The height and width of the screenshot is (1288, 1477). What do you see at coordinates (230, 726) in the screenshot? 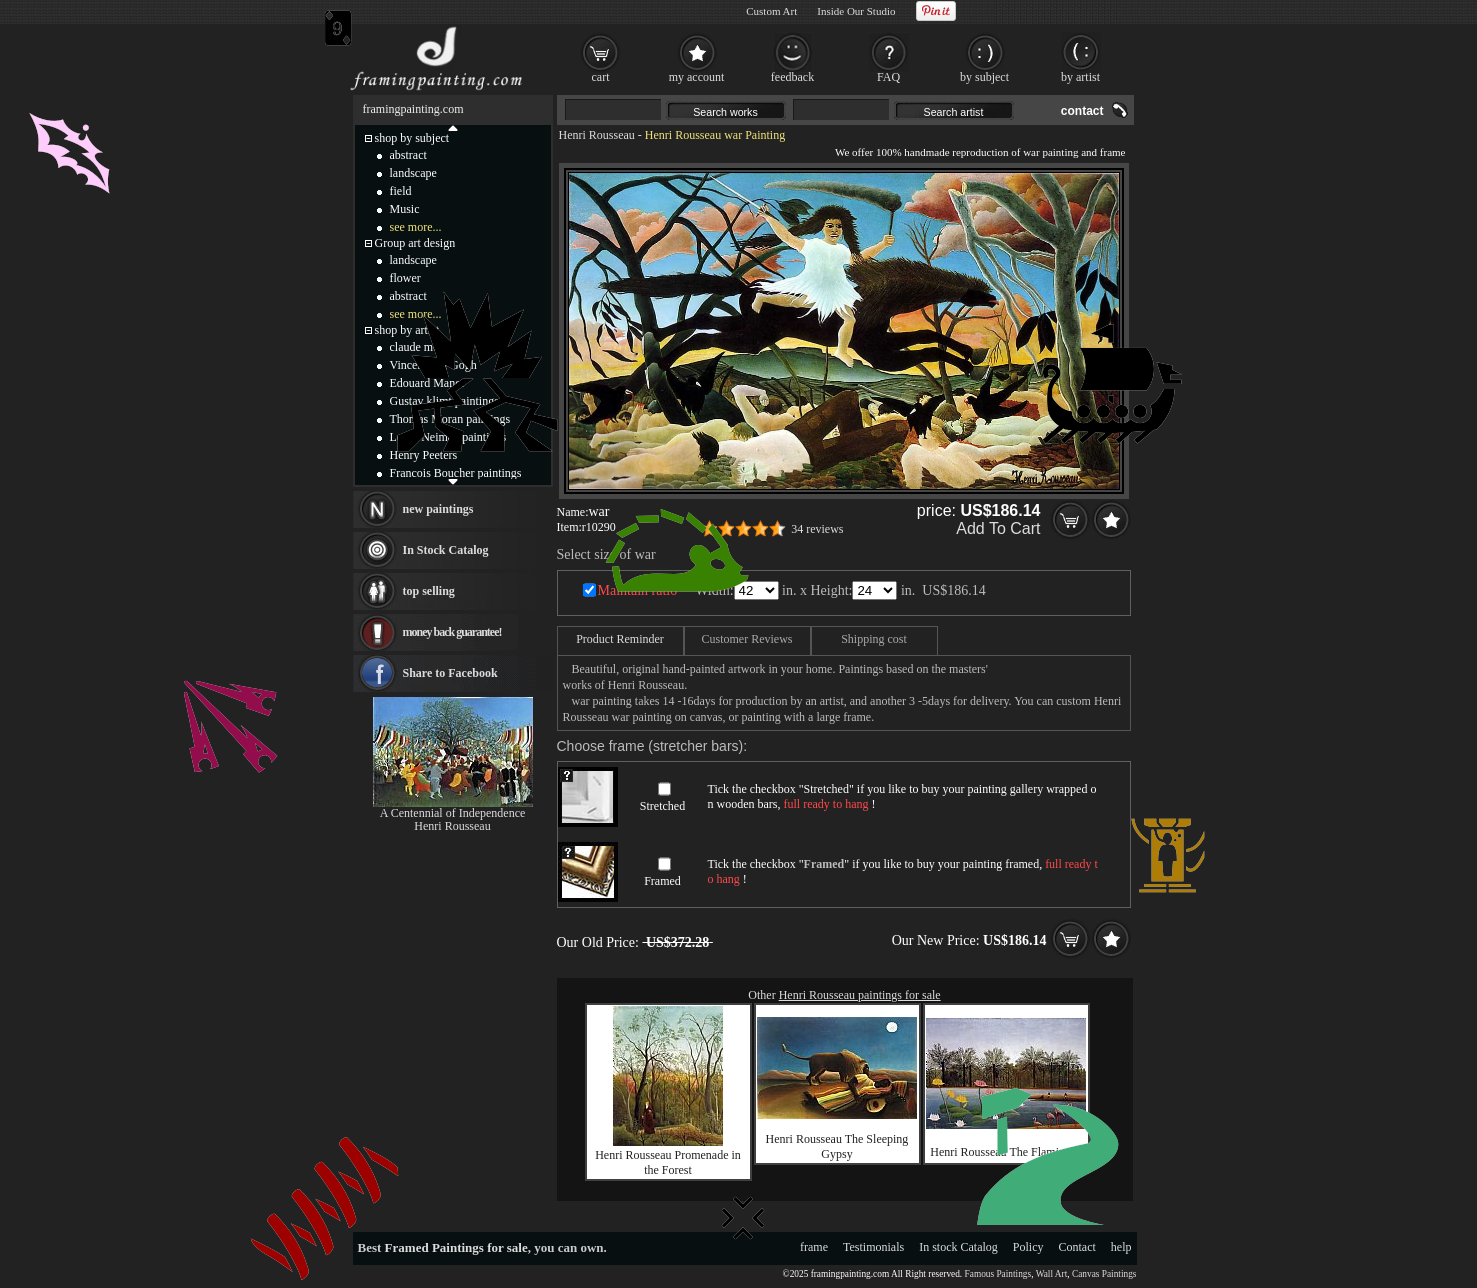
I see `activate multi-shot or spread attack ability` at bounding box center [230, 726].